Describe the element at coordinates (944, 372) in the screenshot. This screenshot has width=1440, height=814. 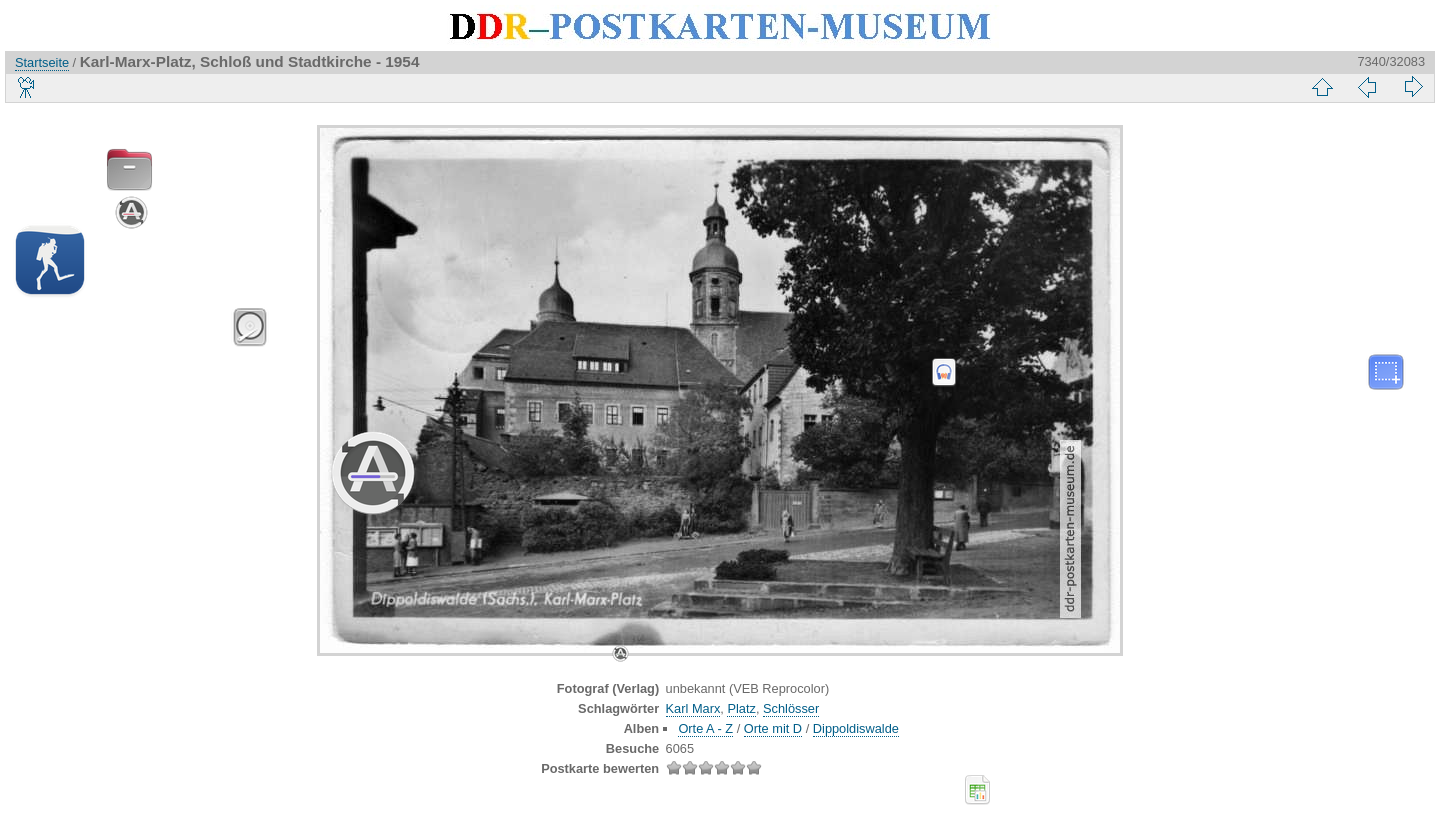
I see `open an audacity project file` at that location.